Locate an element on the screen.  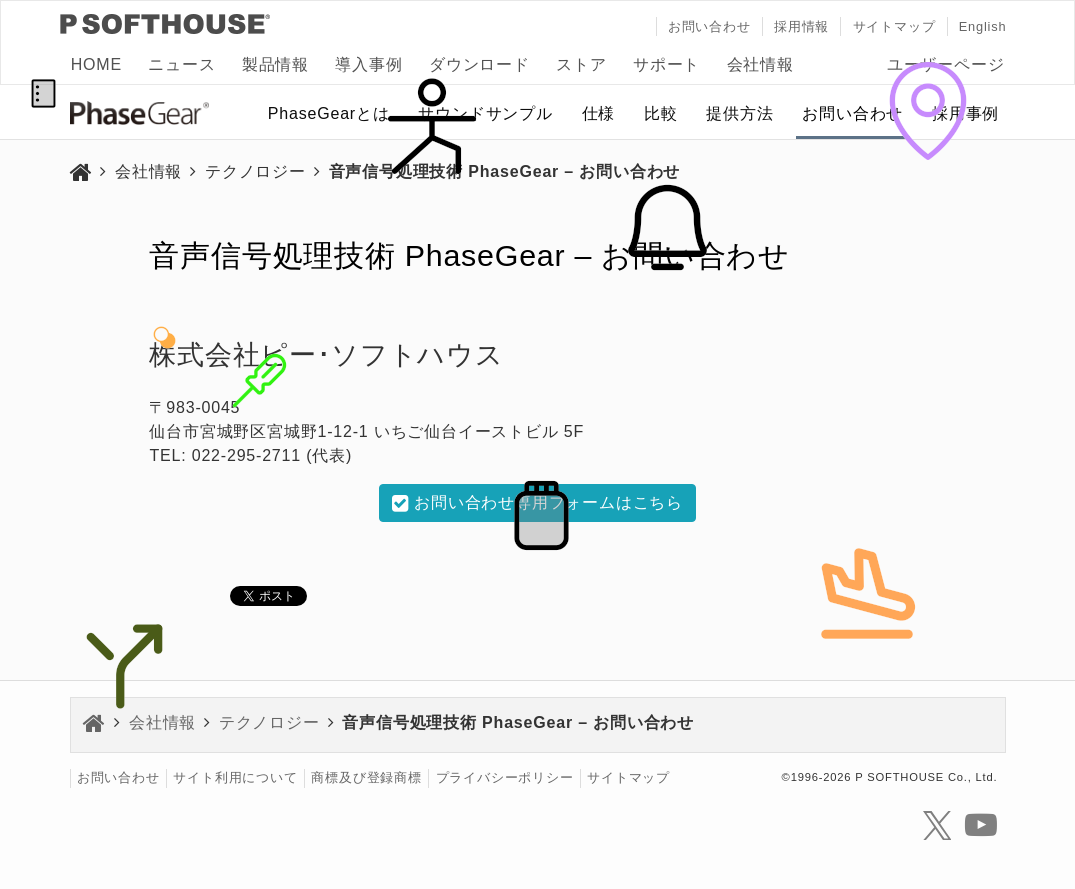
access tai chi or meditation exercises is located at coordinates (432, 130).